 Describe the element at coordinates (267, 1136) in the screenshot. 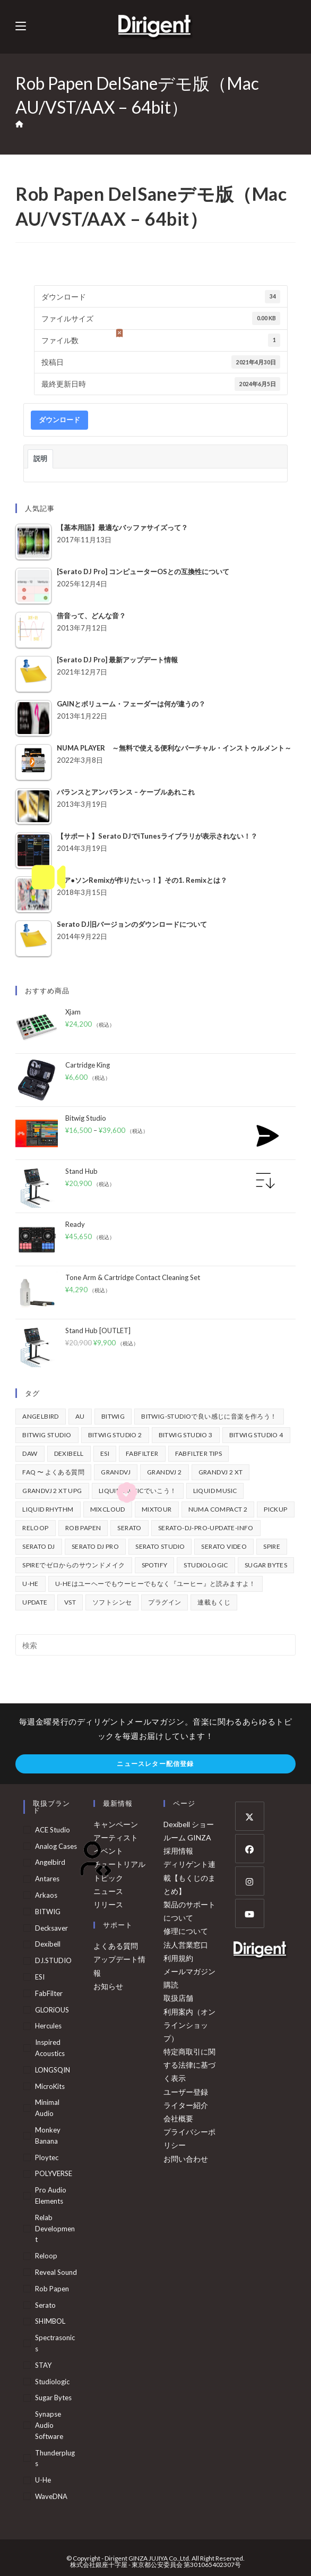

I see `send a message` at that location.